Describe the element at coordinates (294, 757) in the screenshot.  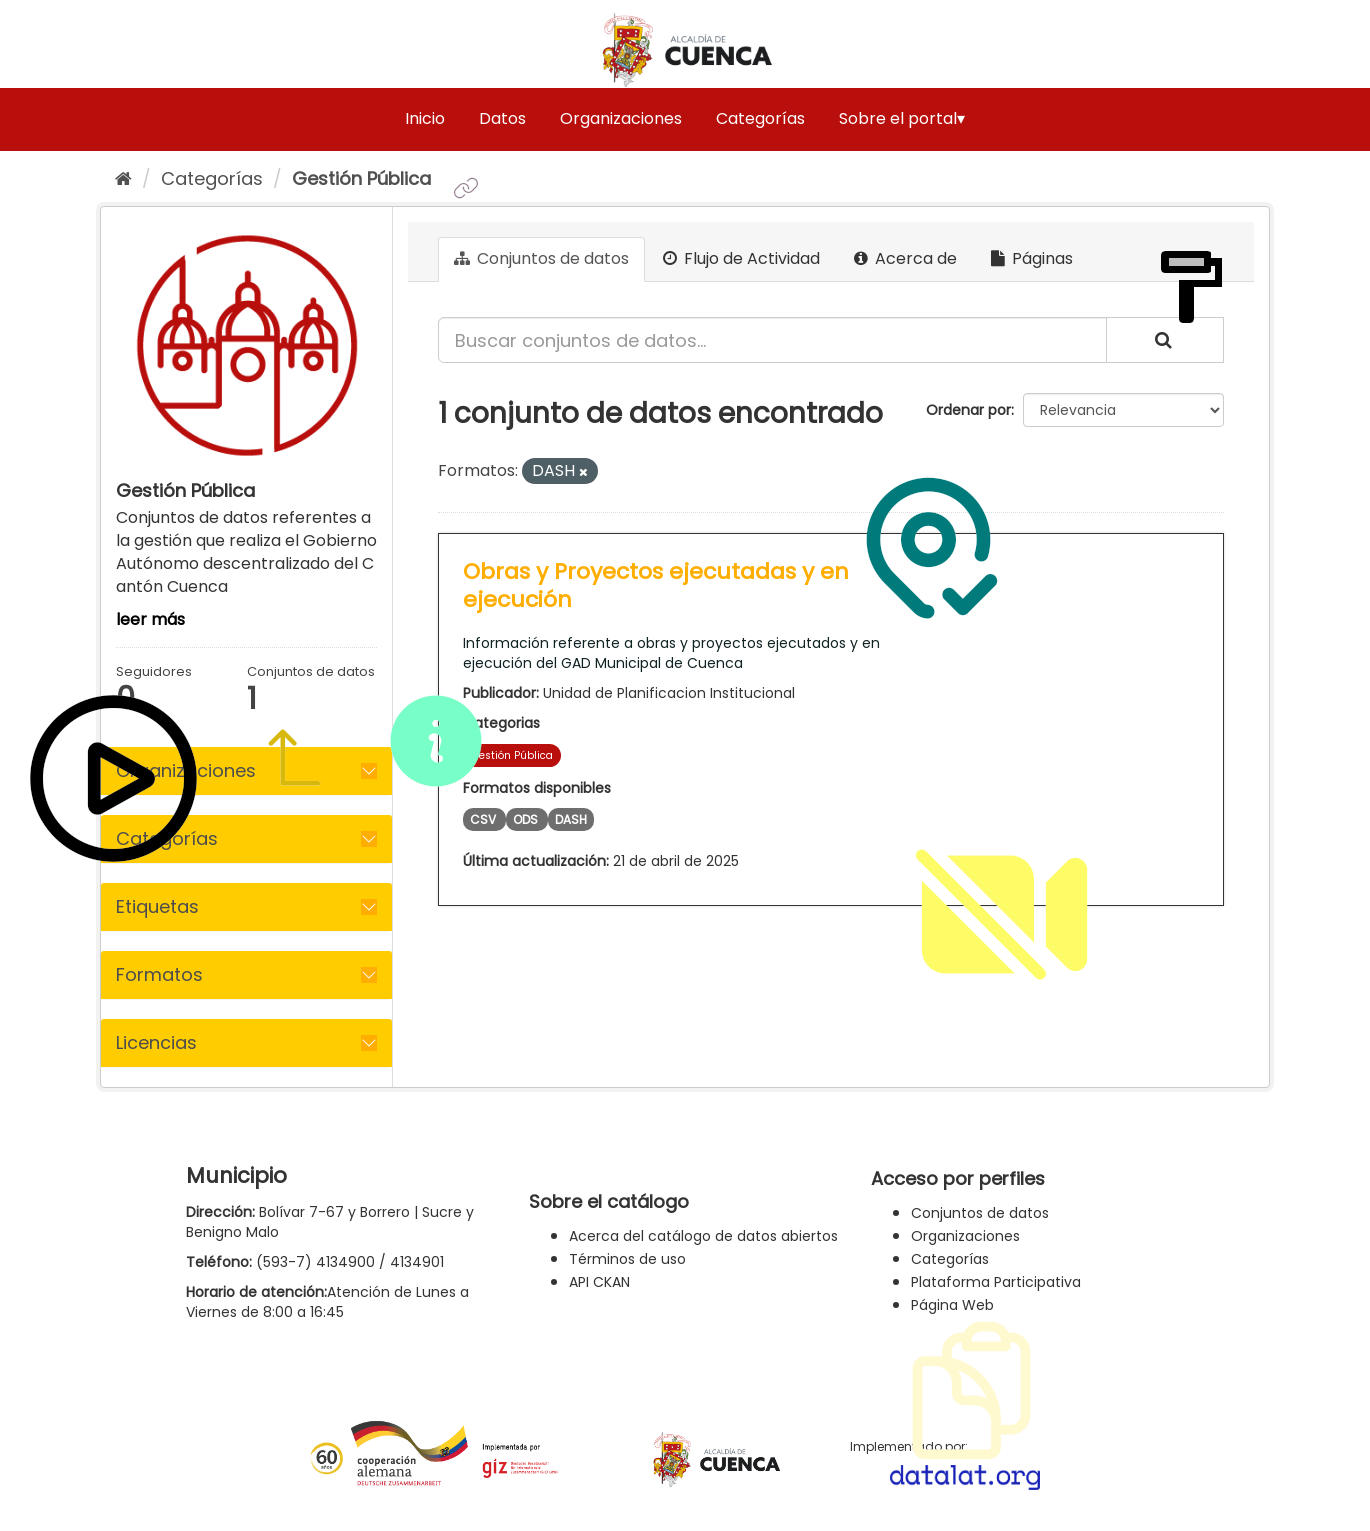
I see `go back and up to previous level` at that location.